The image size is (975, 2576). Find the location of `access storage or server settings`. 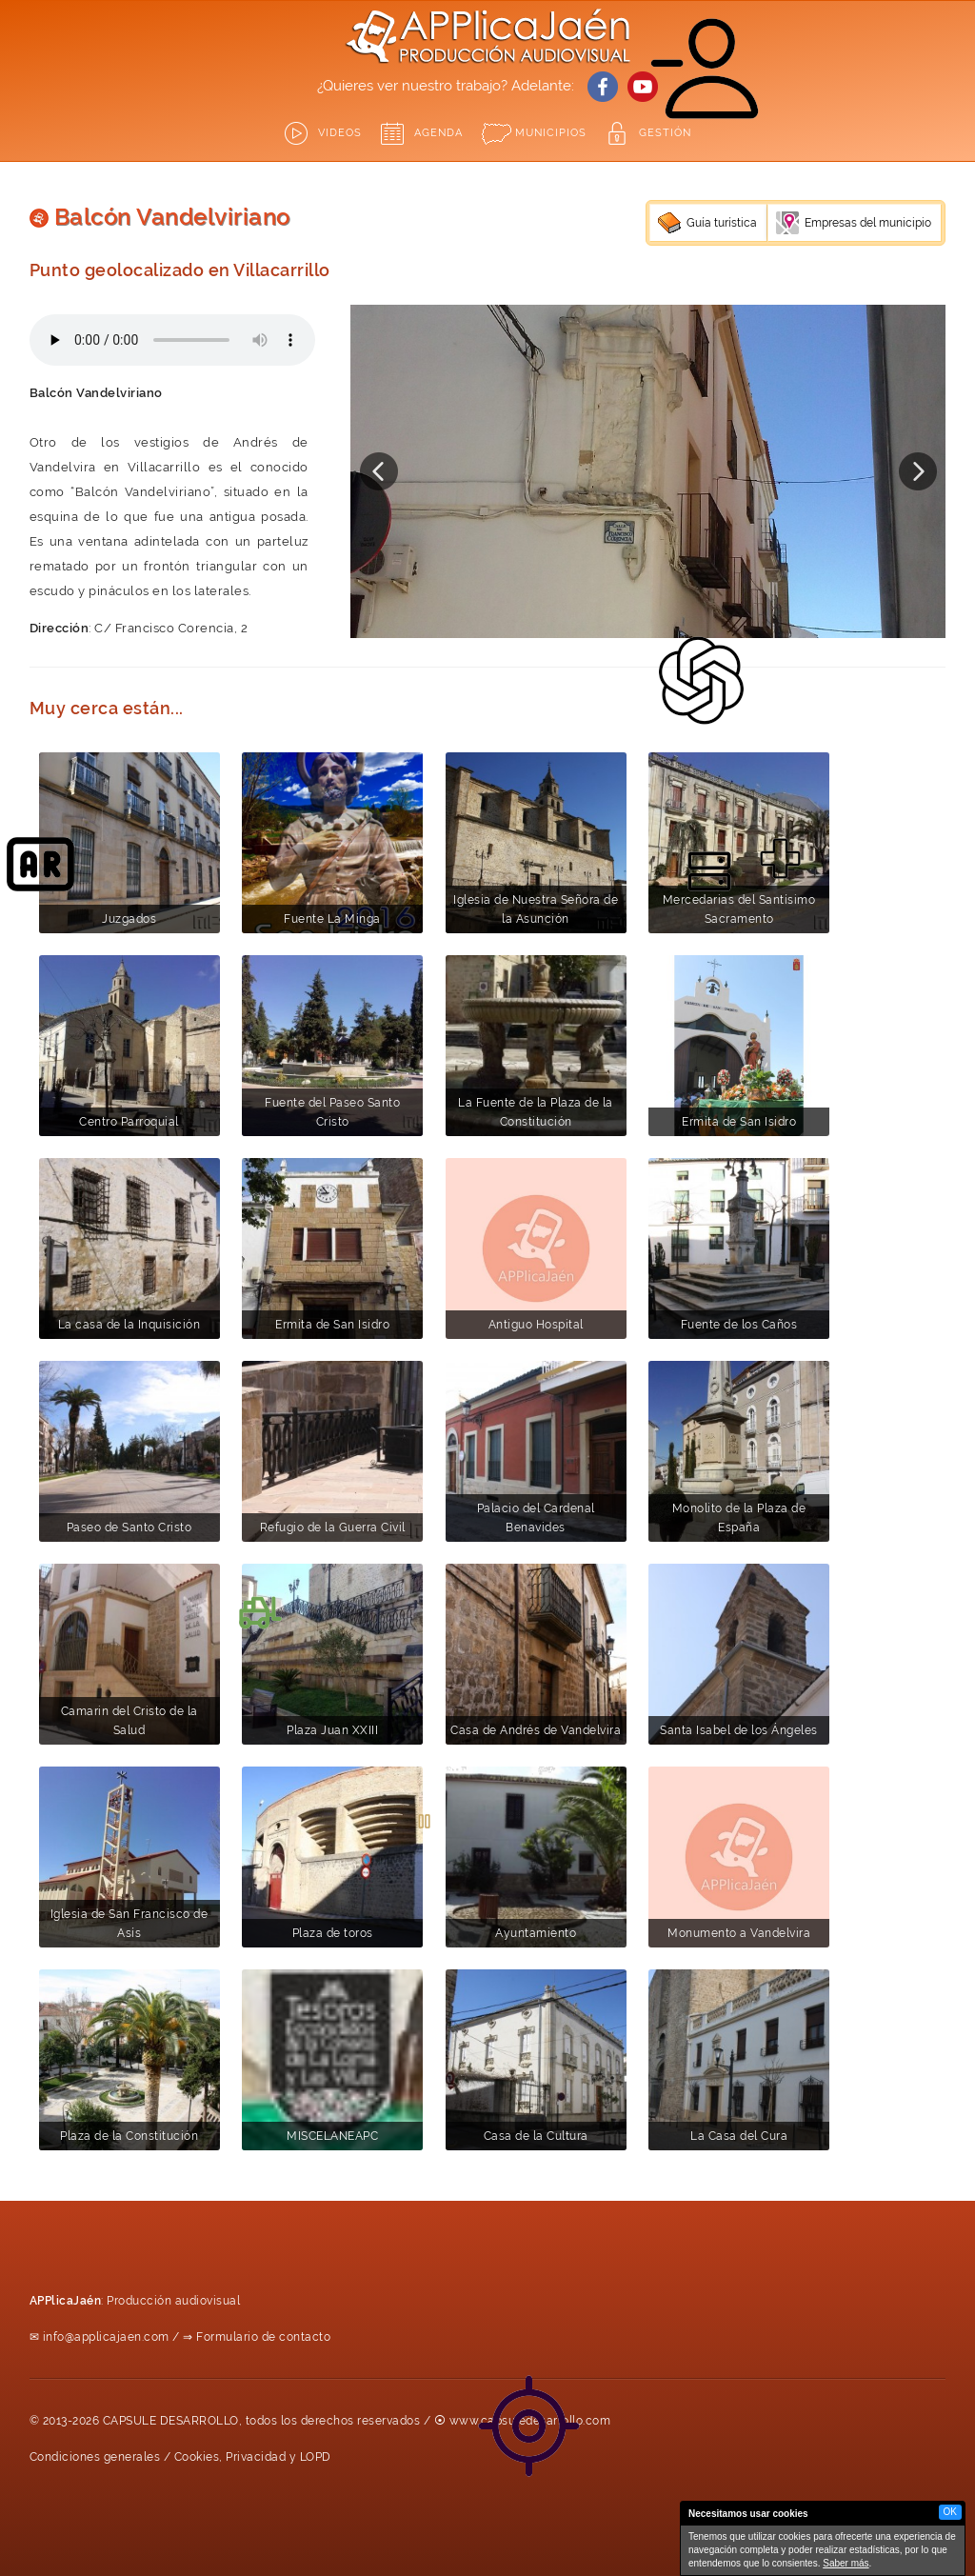

access storage or server settings is located at coordinates (709, 871).